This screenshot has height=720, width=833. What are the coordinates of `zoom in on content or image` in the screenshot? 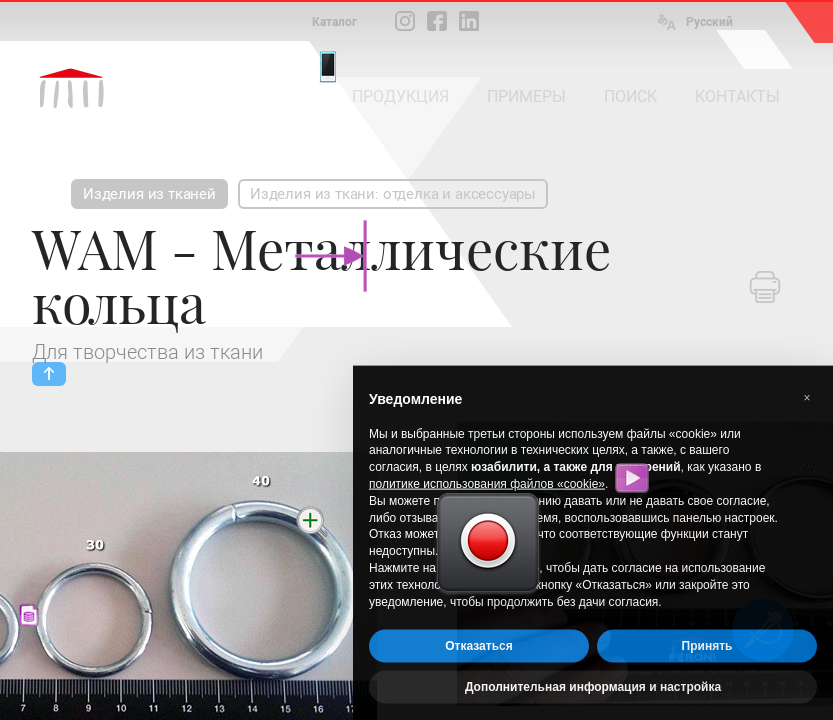 It's located at (312, 522).